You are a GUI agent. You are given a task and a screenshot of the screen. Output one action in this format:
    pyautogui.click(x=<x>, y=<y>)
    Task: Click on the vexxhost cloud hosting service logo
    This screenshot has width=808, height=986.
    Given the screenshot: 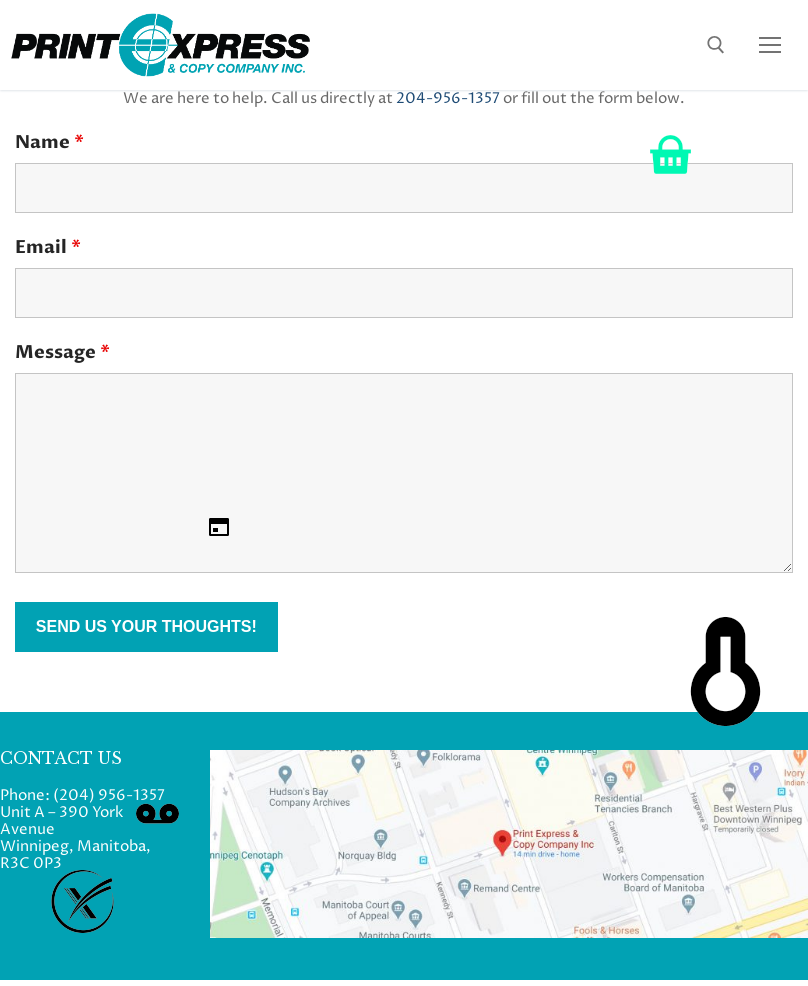 What is the action you would take?
    pyautogui.click(x=82, y=901)
    